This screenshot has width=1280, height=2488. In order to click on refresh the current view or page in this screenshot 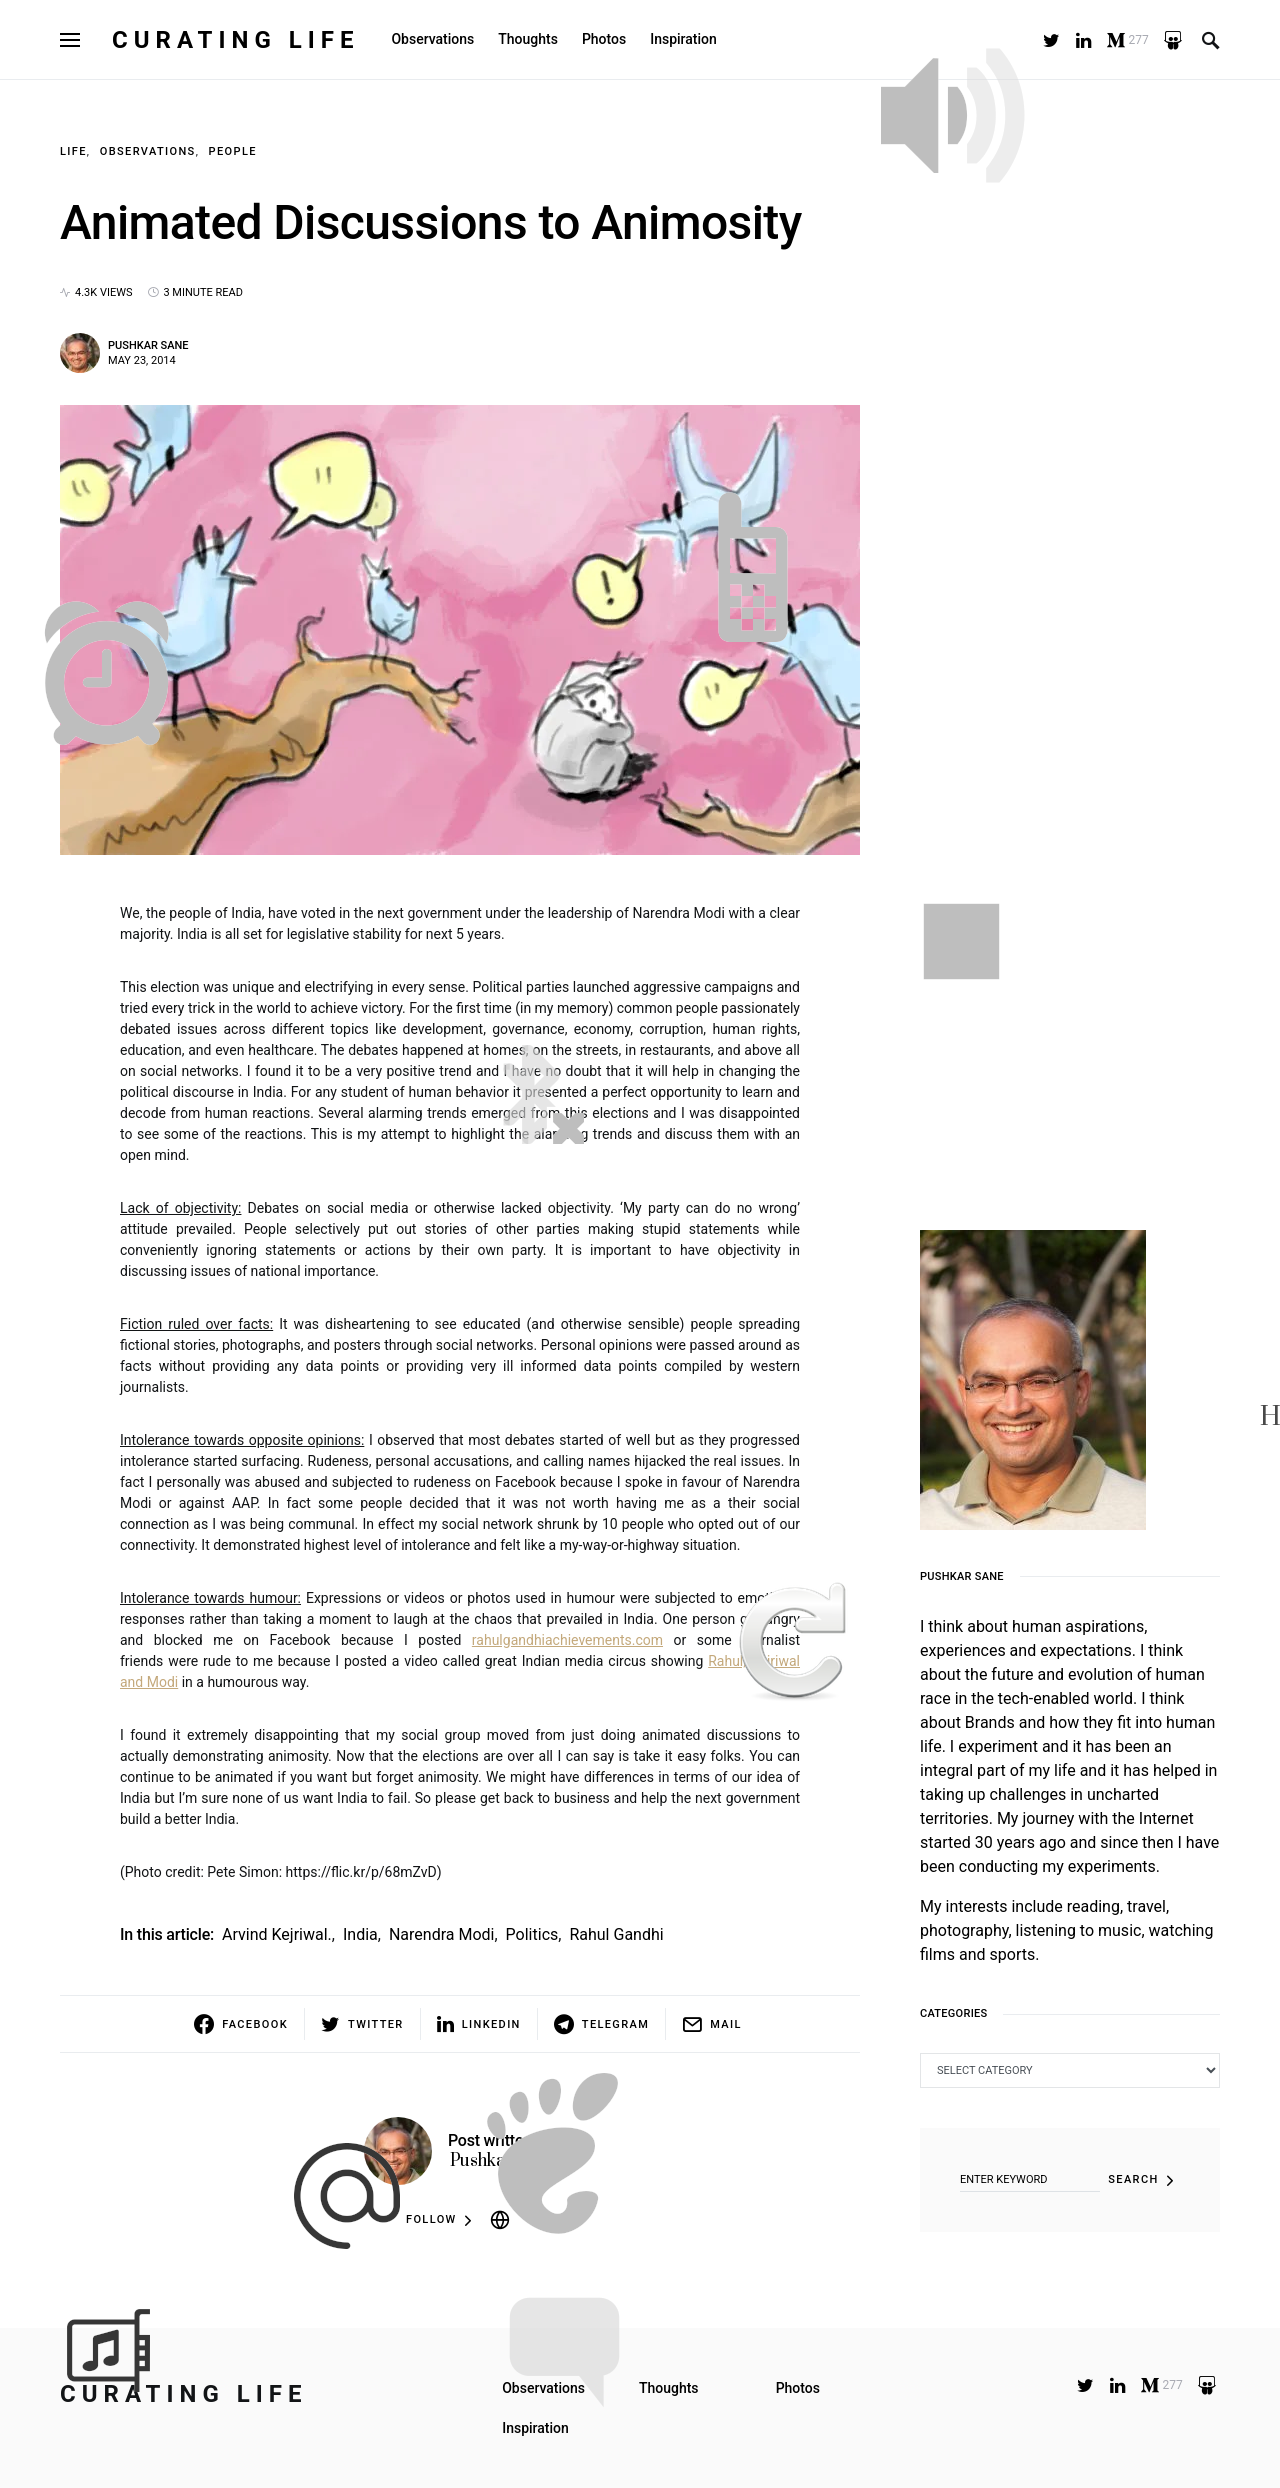, I will do `click(792, 1642)`.